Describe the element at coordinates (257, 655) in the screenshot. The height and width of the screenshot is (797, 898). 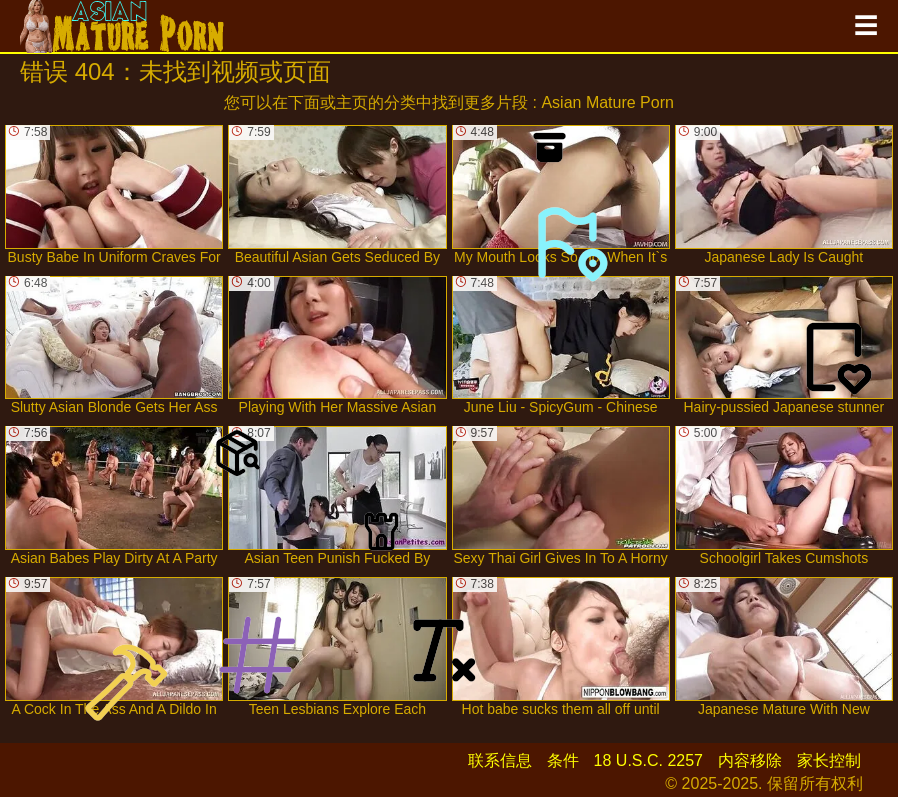
I see `view or browse hashtags` at that location.